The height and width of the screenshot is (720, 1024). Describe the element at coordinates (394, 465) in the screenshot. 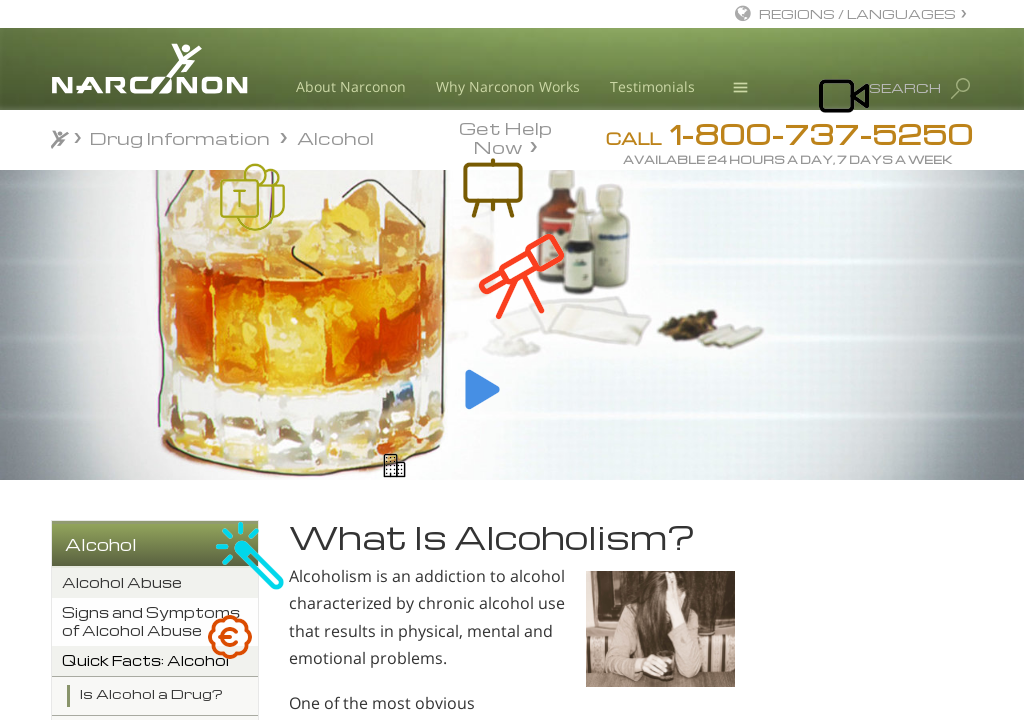

I see `view business or company information` at that location.